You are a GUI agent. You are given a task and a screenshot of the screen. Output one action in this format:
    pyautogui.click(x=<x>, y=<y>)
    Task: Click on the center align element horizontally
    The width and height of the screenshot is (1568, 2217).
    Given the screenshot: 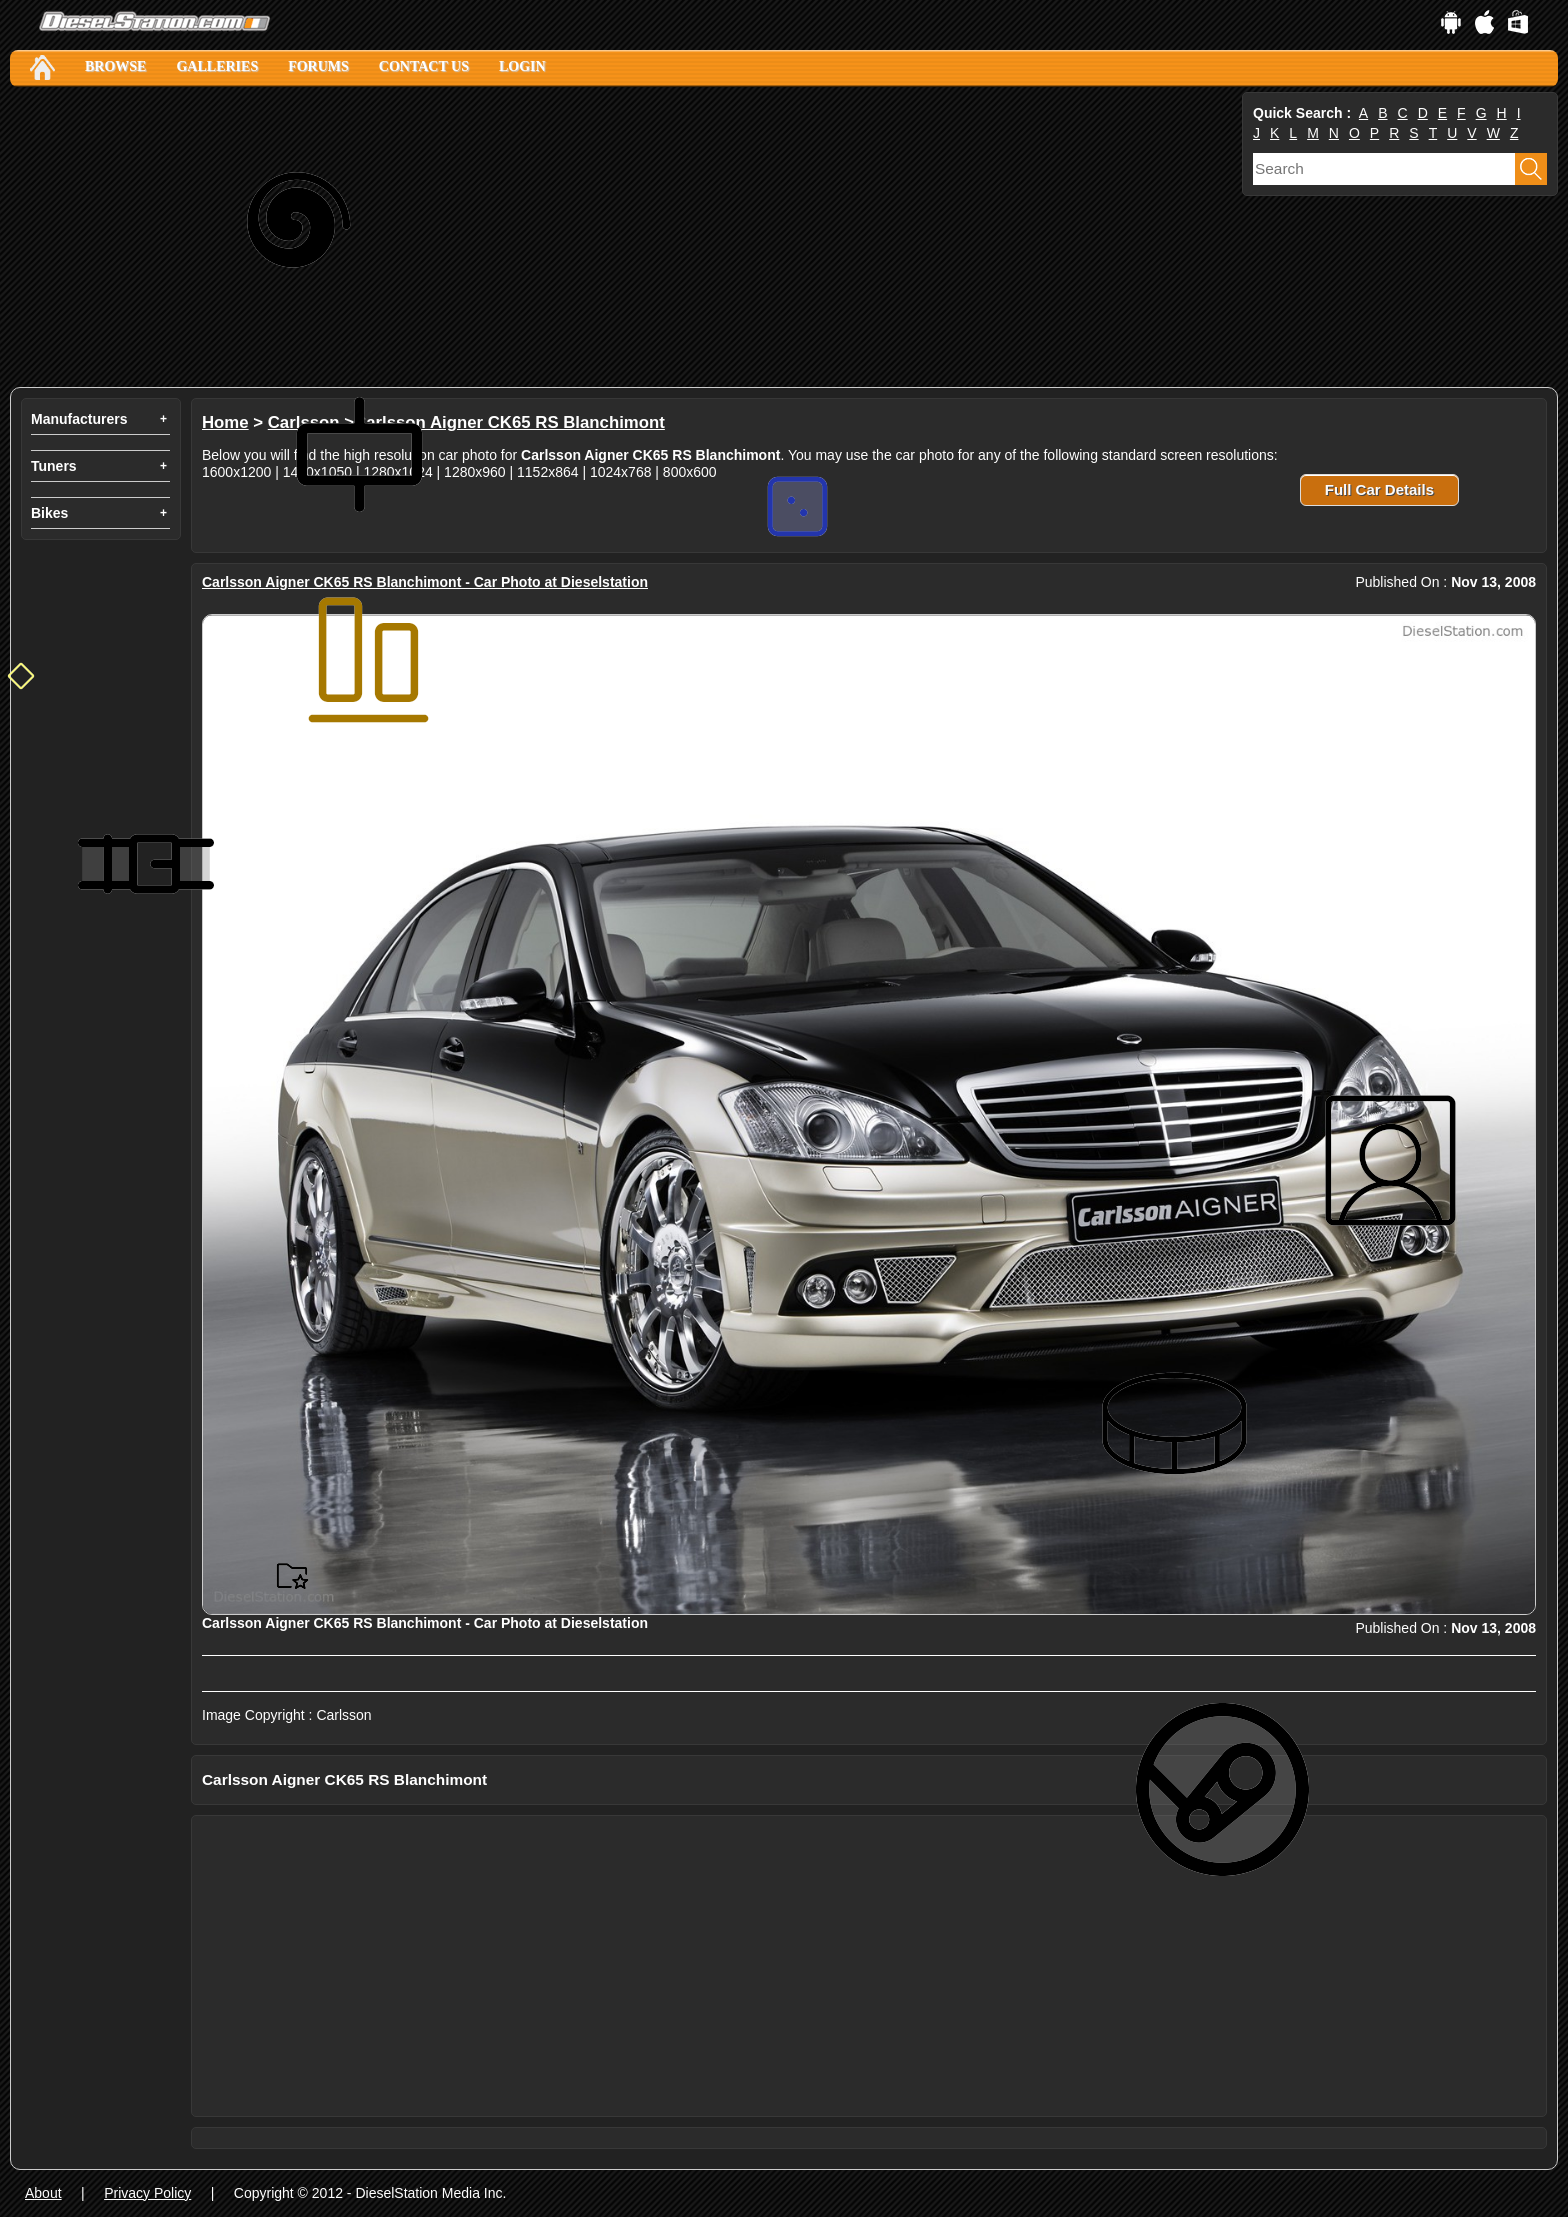 What is the action you would take?
    pyautogui.click(x=359, y=454)
    